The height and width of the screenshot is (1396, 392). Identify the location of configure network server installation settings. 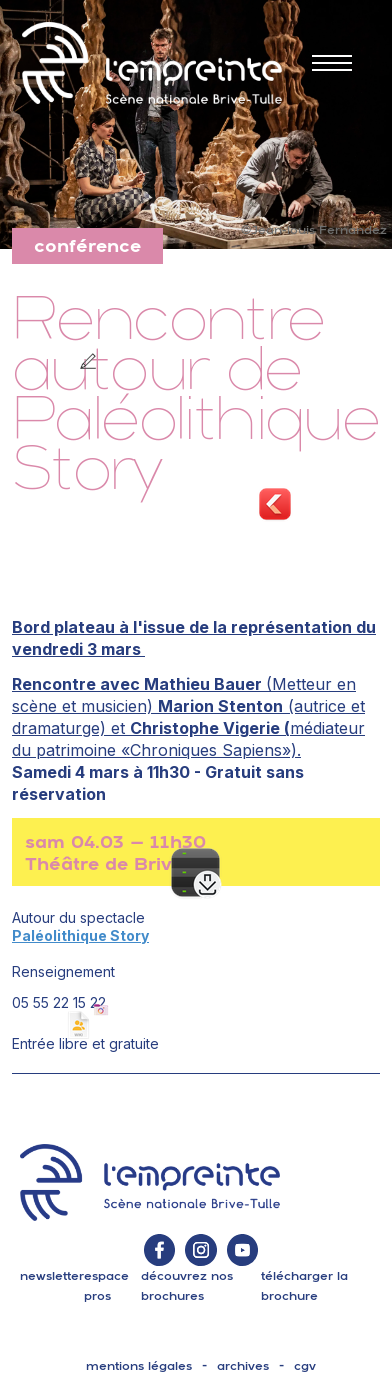
(195, 872).